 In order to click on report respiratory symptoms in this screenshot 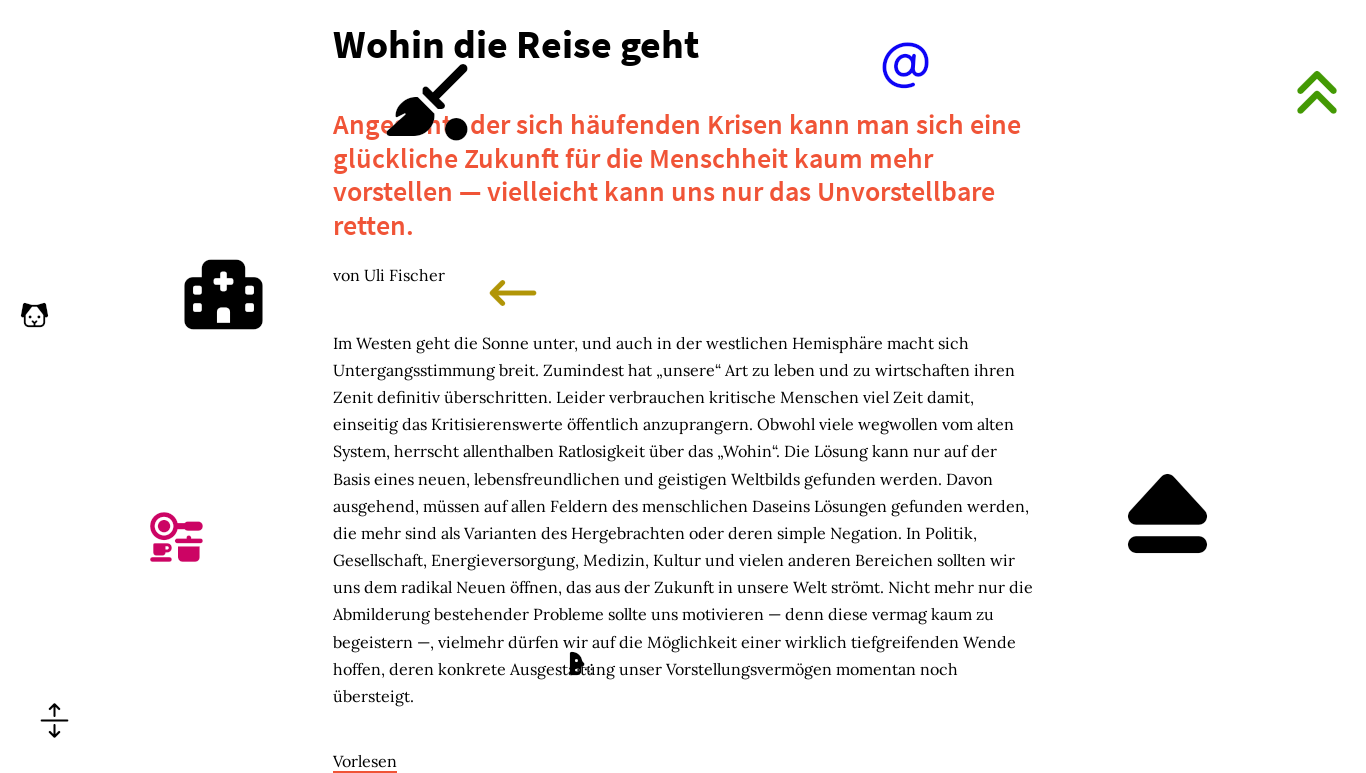, I will do `click(581, 663)`.